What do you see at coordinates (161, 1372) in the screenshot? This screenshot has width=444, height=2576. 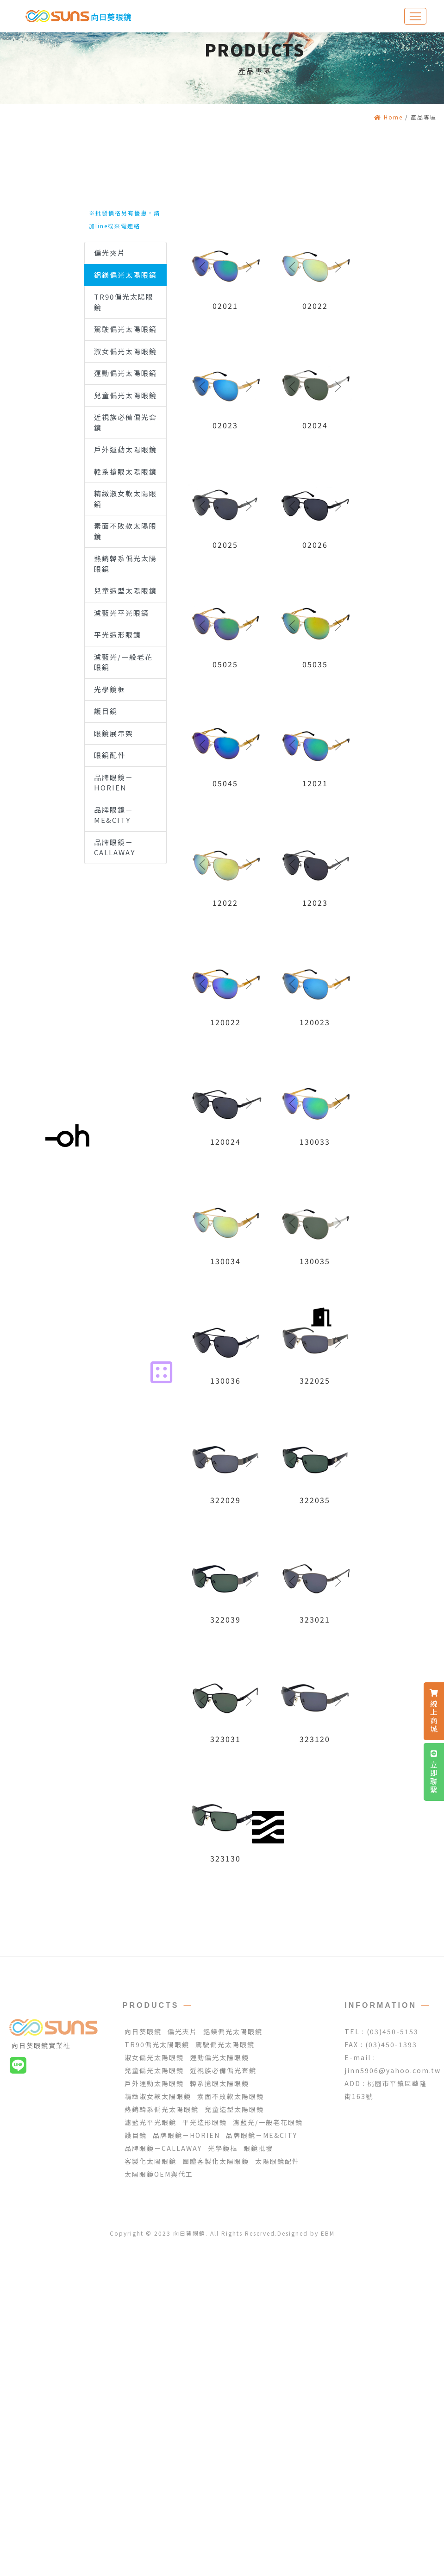 I see `randomize or shuffle content` at bounding box center [161, 1372].